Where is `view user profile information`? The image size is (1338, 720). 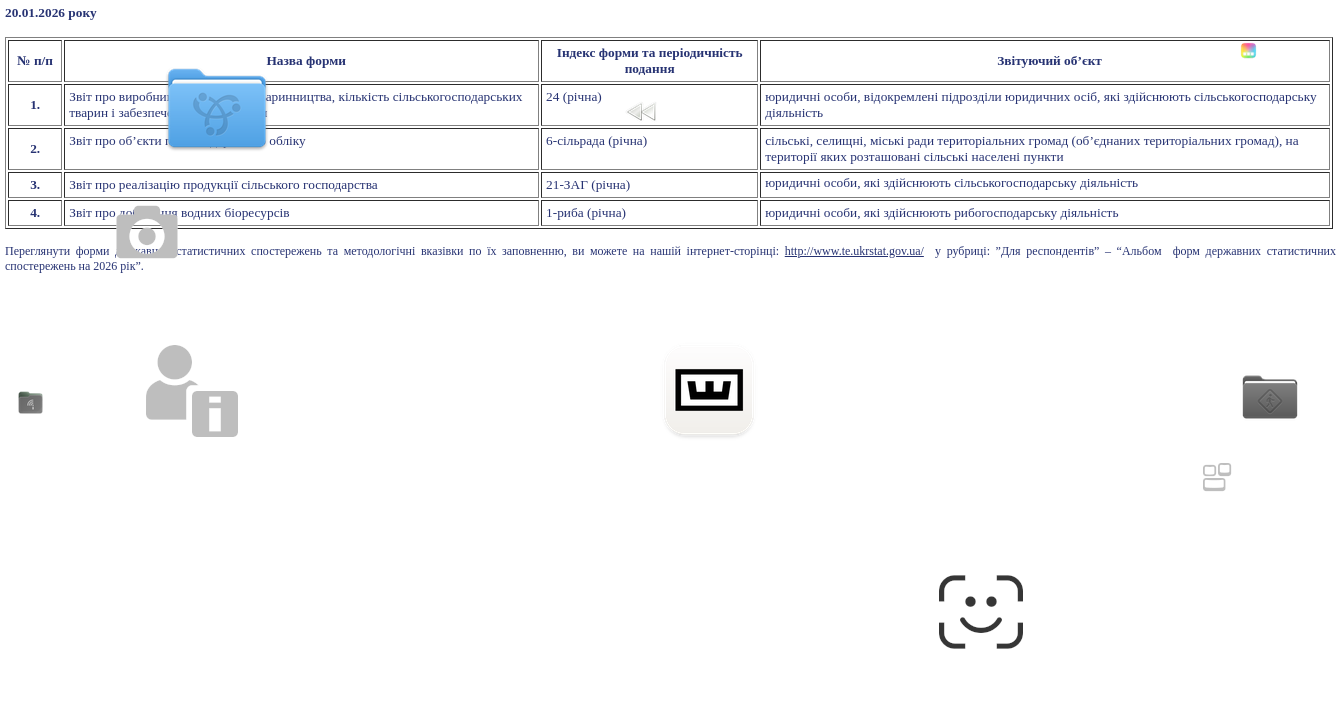
view user profile information is located at coordinates (192, 391).